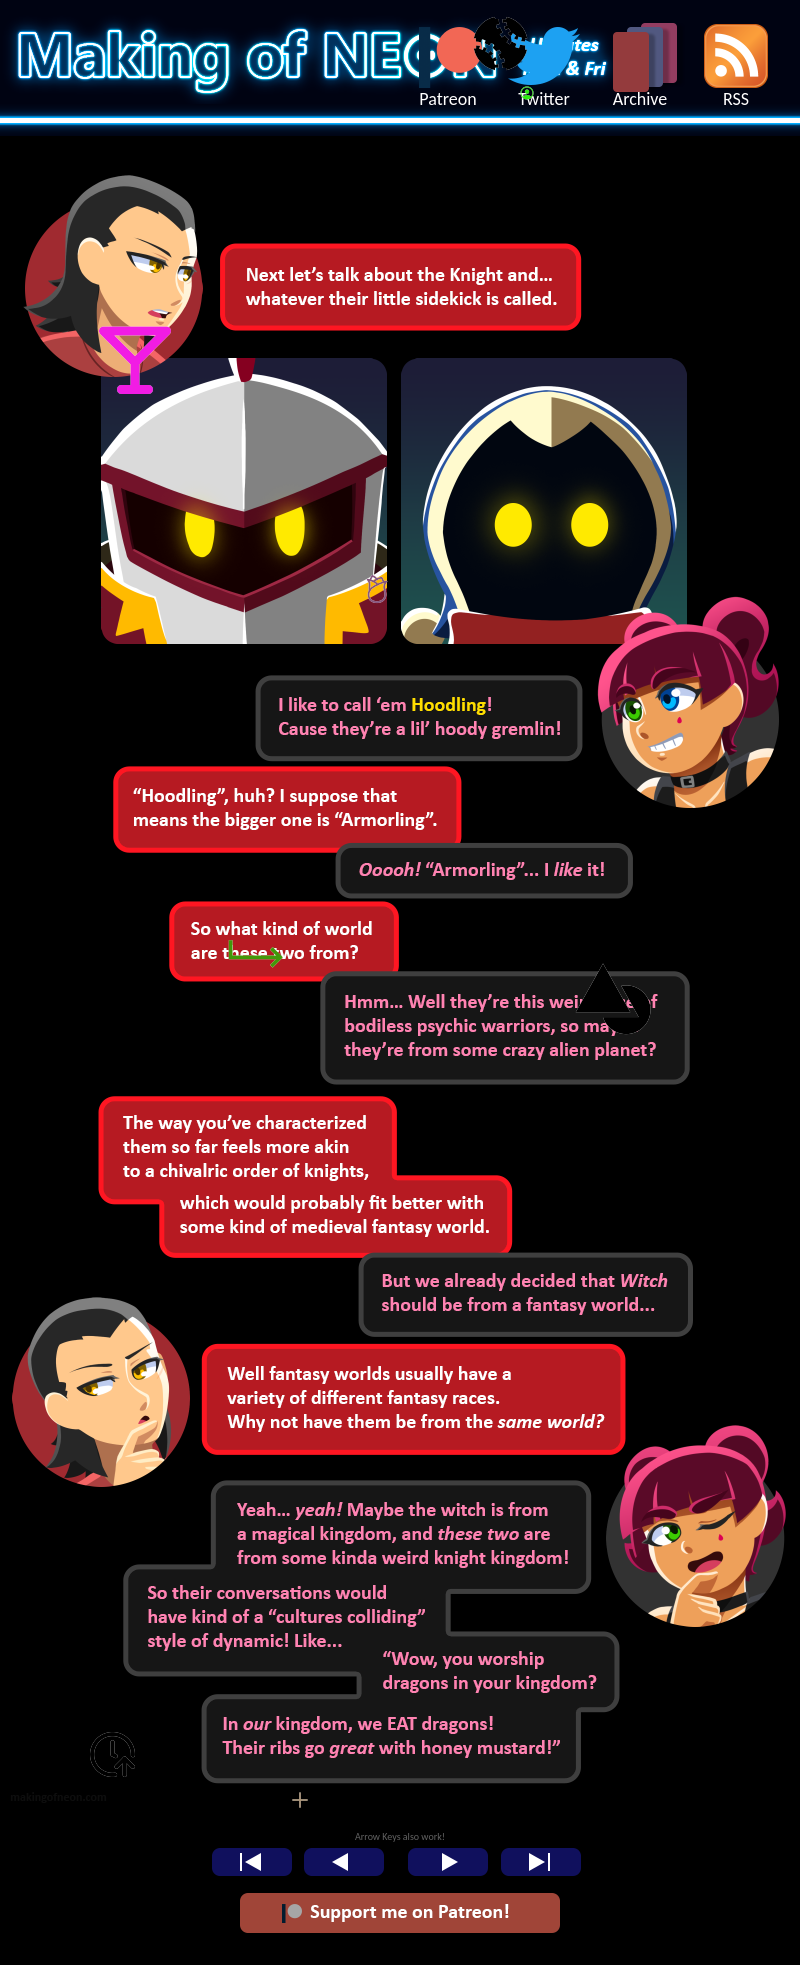  What do you see at coordinates (527, 93) in the screenshot?
I see `access your user profile` at bounding box center [527, 93].